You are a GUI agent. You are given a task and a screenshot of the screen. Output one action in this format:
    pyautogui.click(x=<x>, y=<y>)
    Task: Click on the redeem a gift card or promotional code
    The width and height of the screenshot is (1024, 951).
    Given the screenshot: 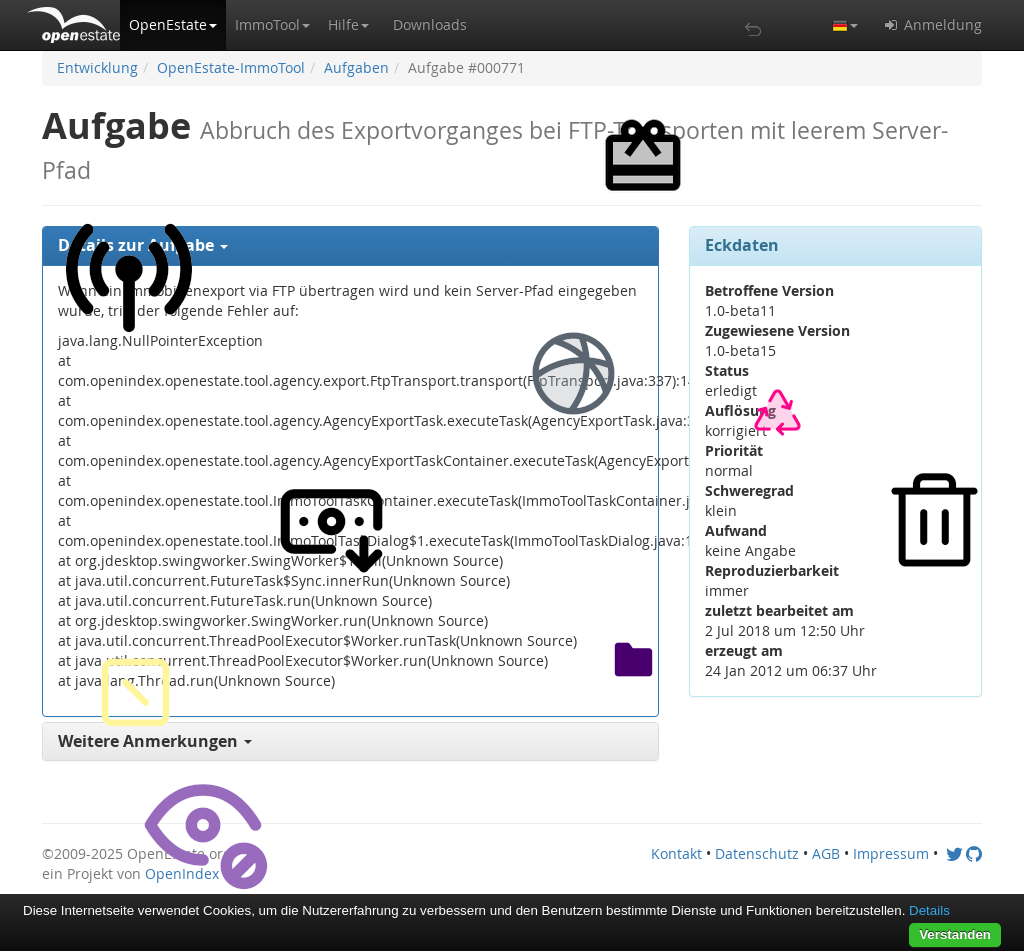 What is the action you would take?
    pyautogui.click(x=643, y=157)
    